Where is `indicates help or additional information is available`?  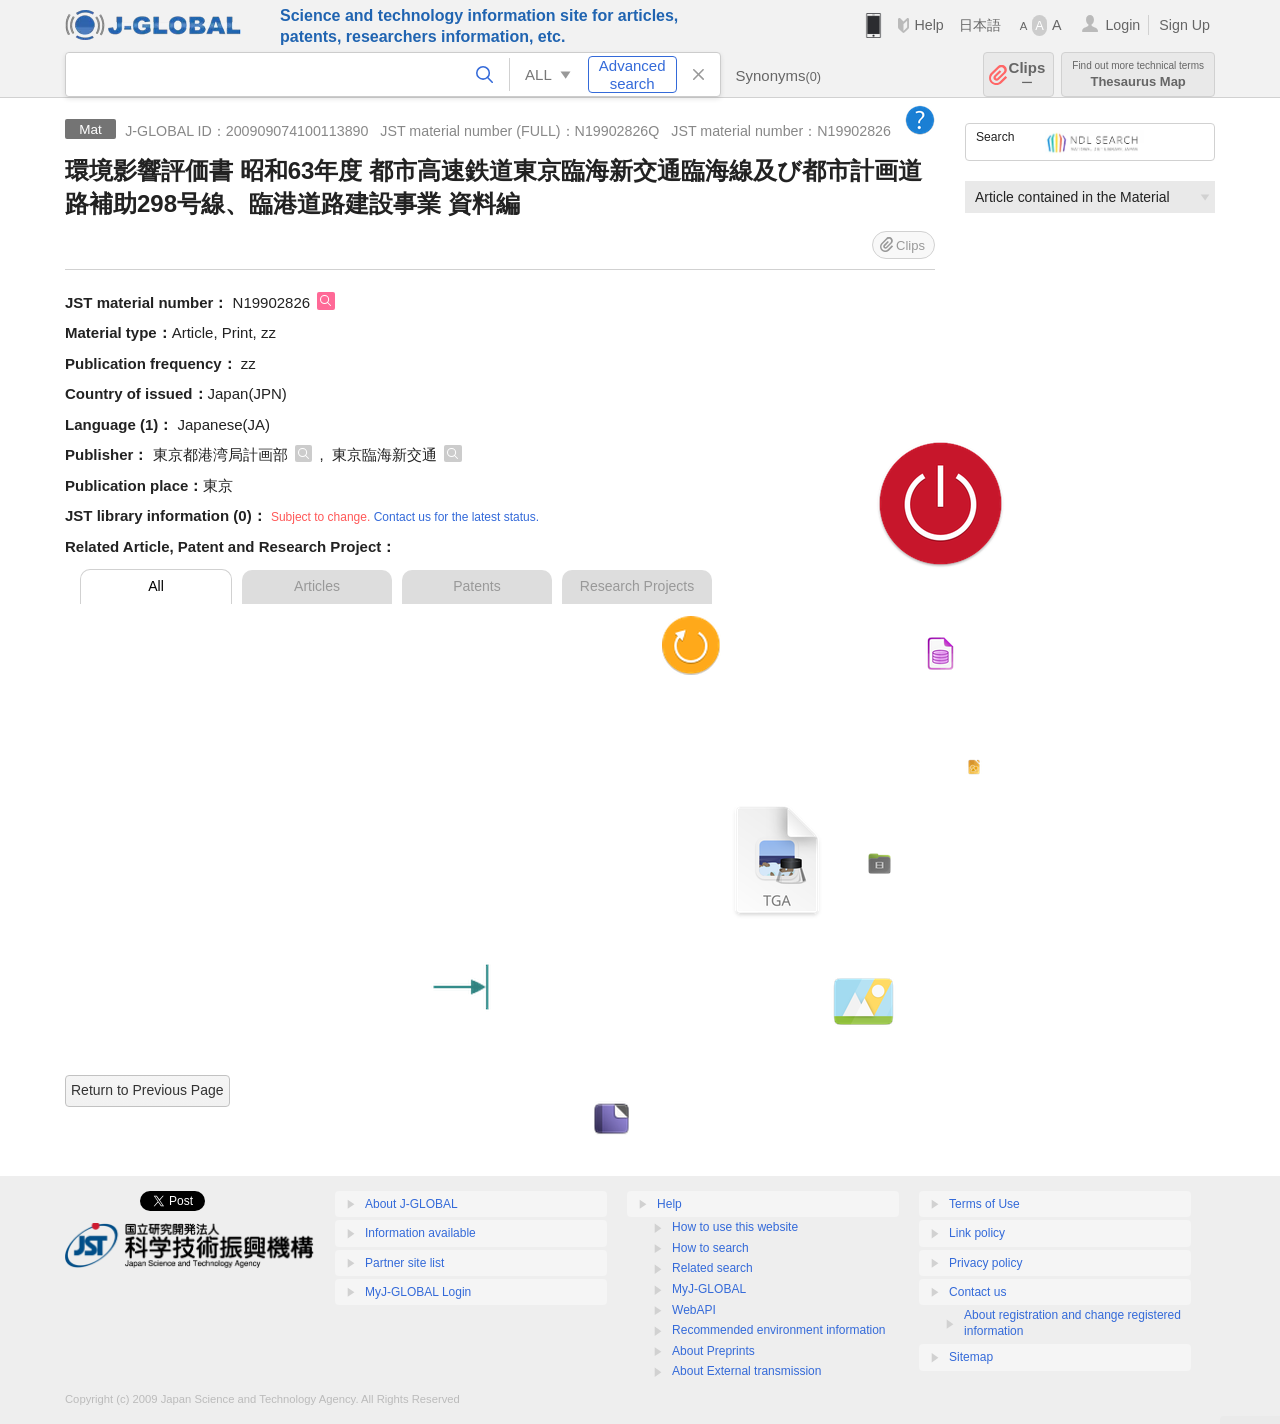
indicates help or additional information is available is located at coordinates (920, 120).